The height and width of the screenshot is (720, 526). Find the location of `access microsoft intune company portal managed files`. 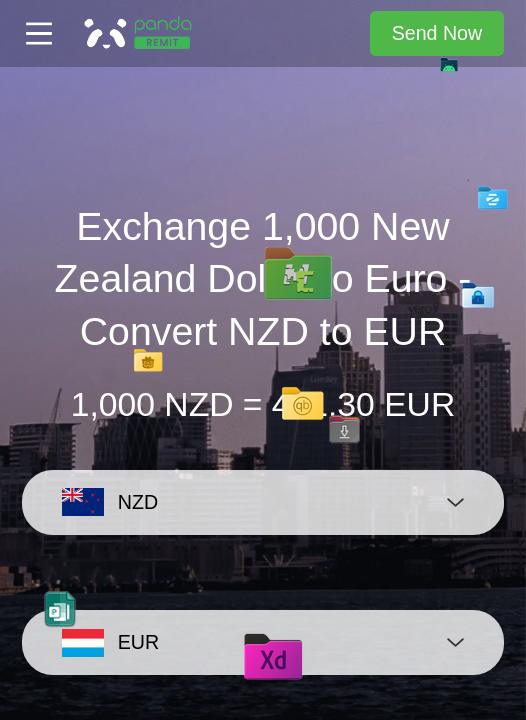

access microsoft intune company portal managed files is located at coordinates (478, 296).